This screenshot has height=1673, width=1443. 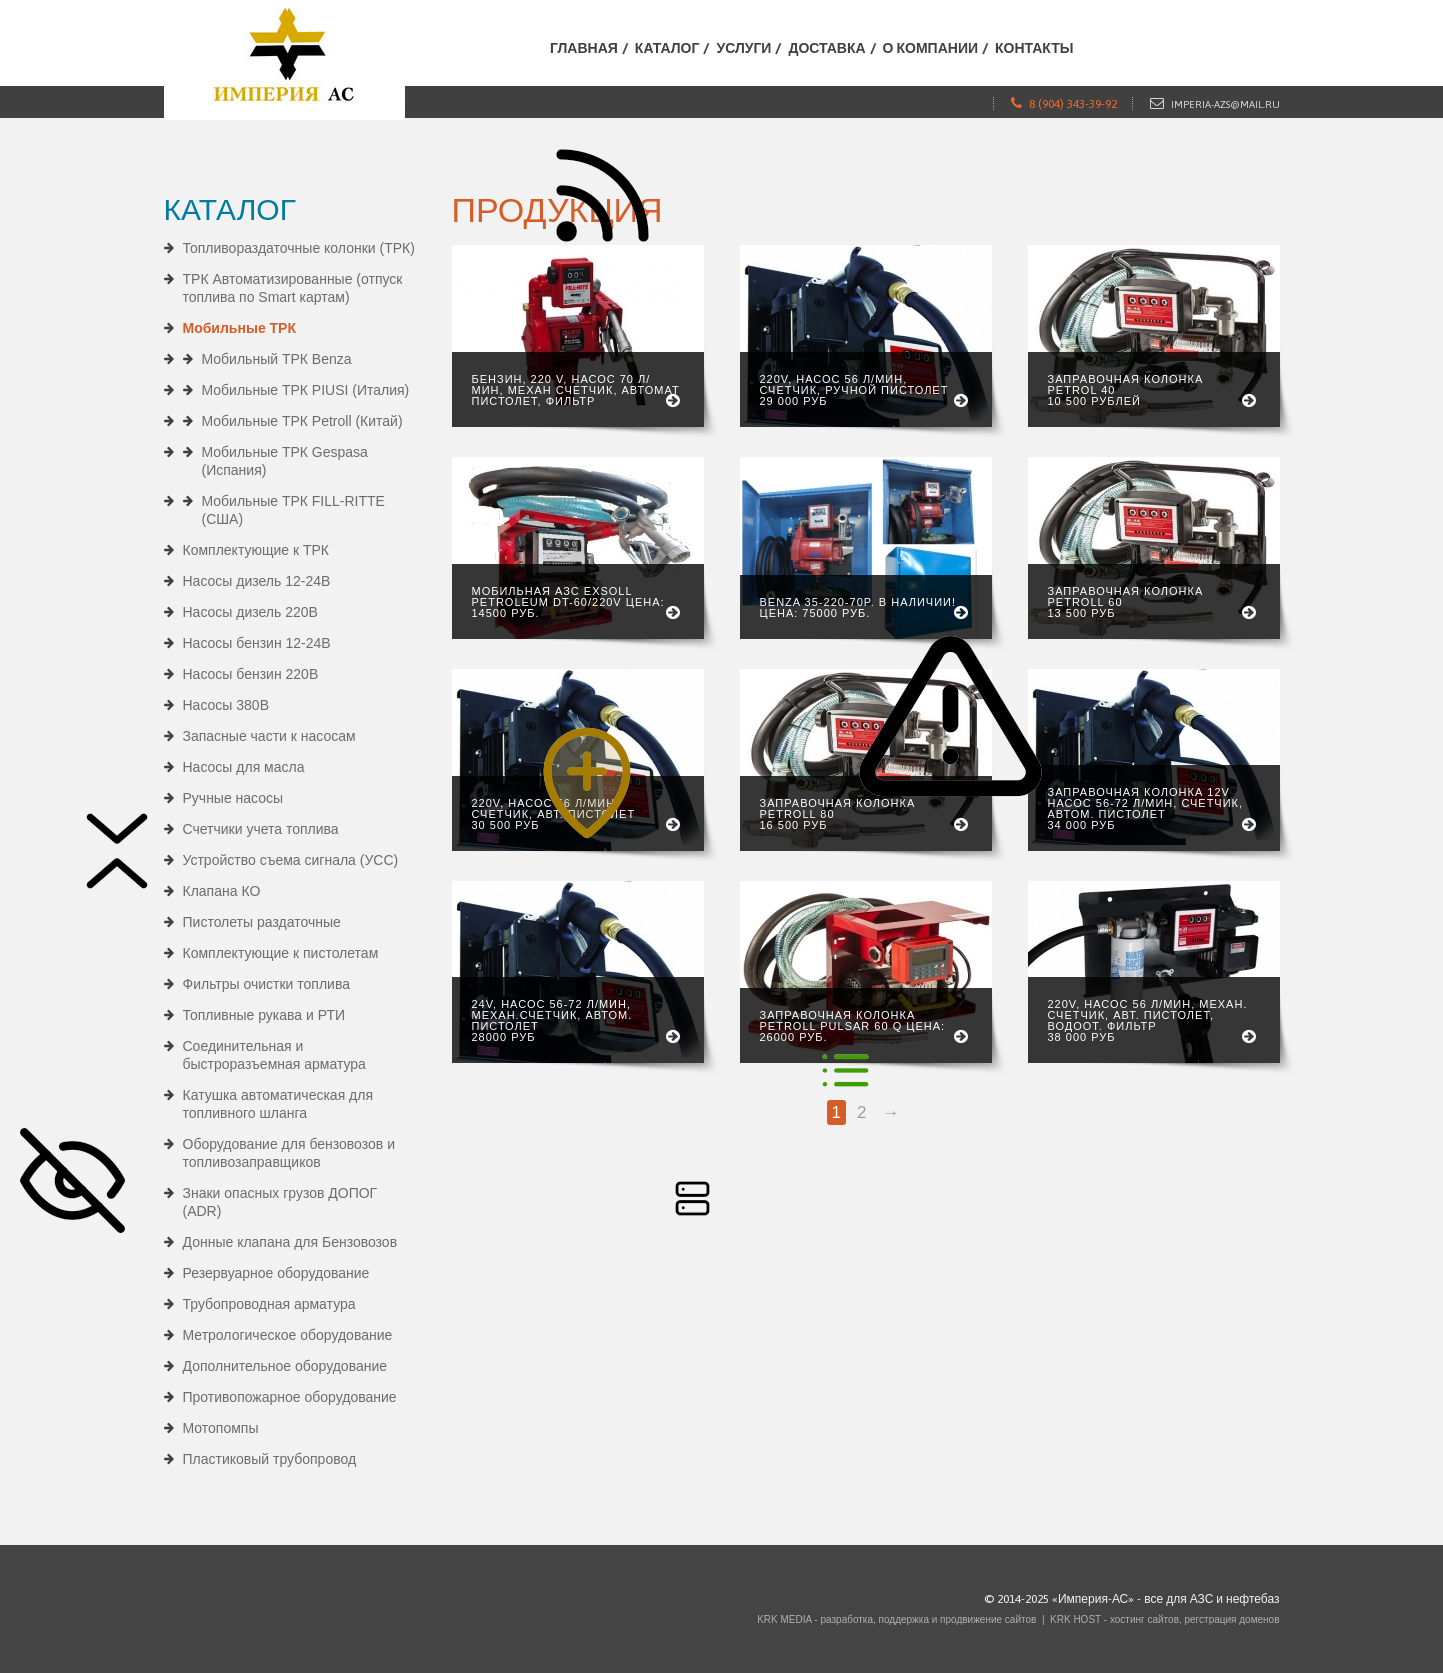 What do you see at coordinates (950, 716) in the screenshot?
I see `warning or caution indicator` at bounding box center [950, 716].